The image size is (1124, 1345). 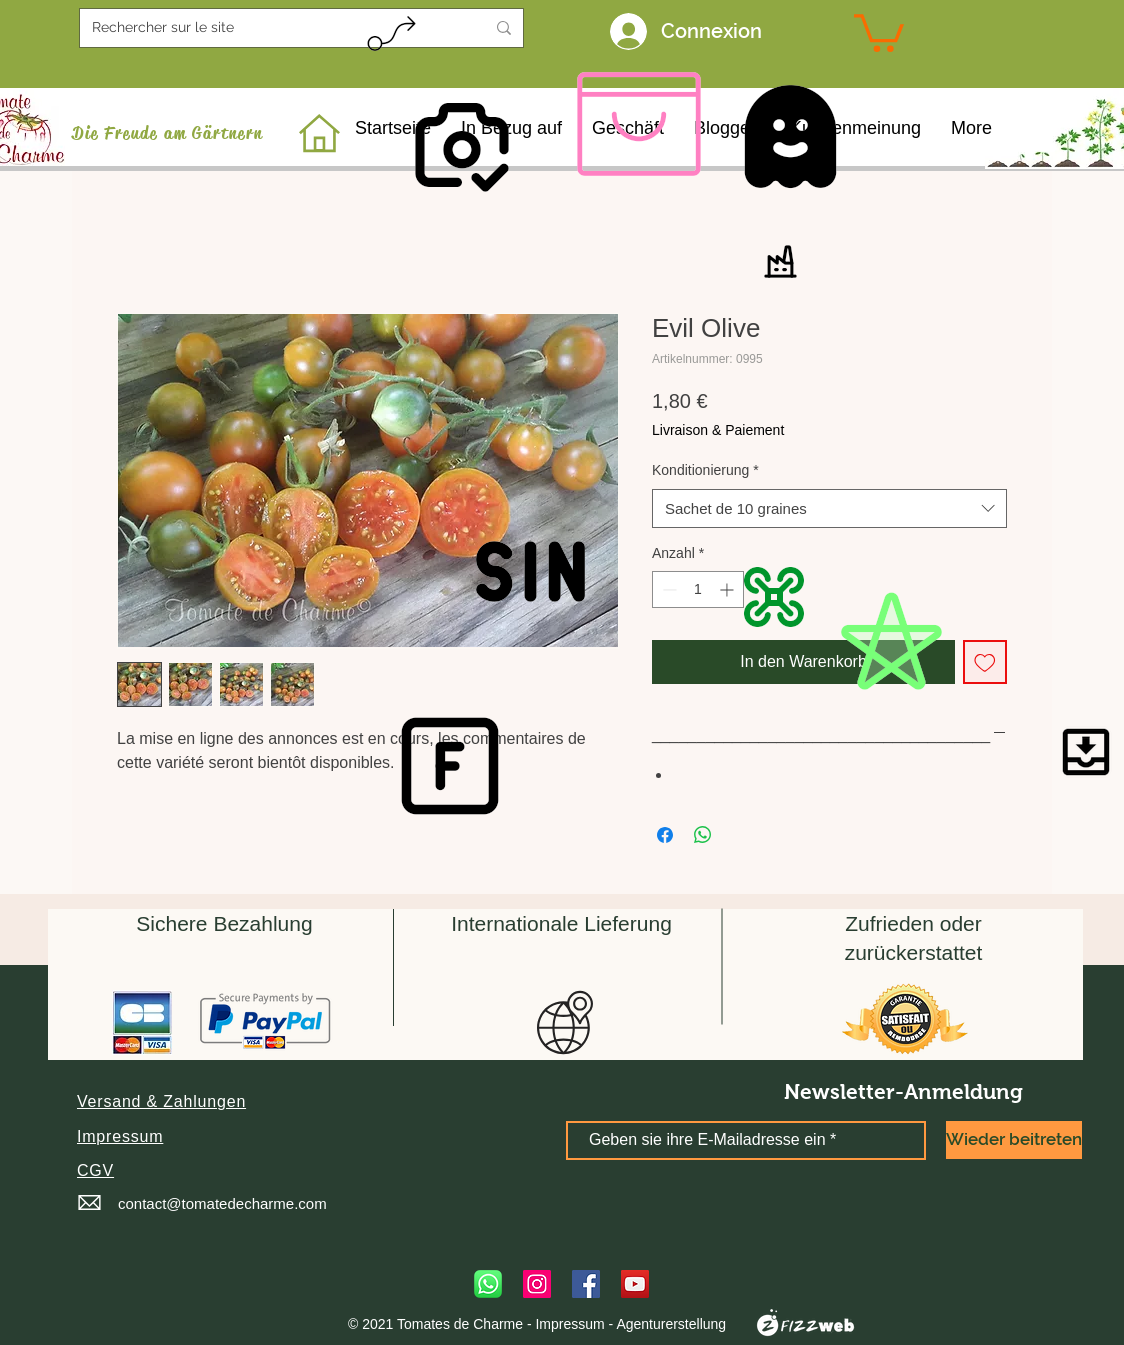 I want to click on move message to inbox, so click(x=1086, y=752).